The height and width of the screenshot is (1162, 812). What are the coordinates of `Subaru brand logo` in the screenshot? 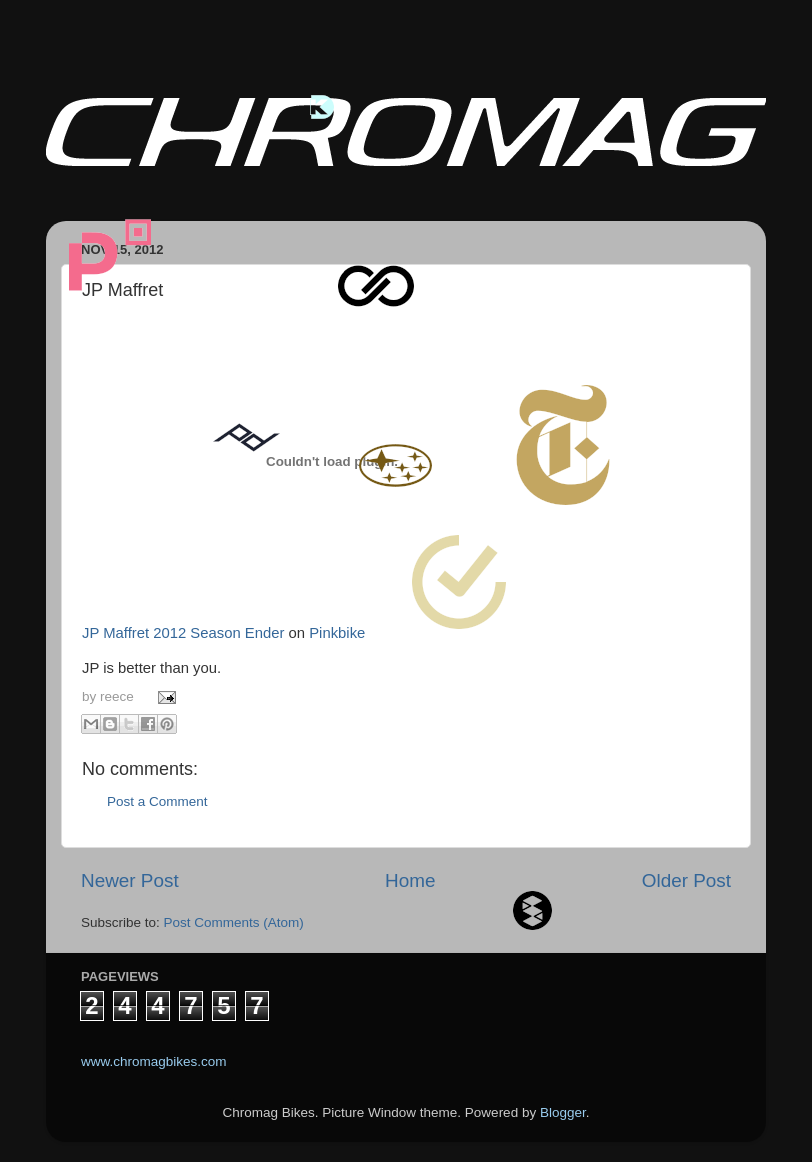 It's located at (395, 465).